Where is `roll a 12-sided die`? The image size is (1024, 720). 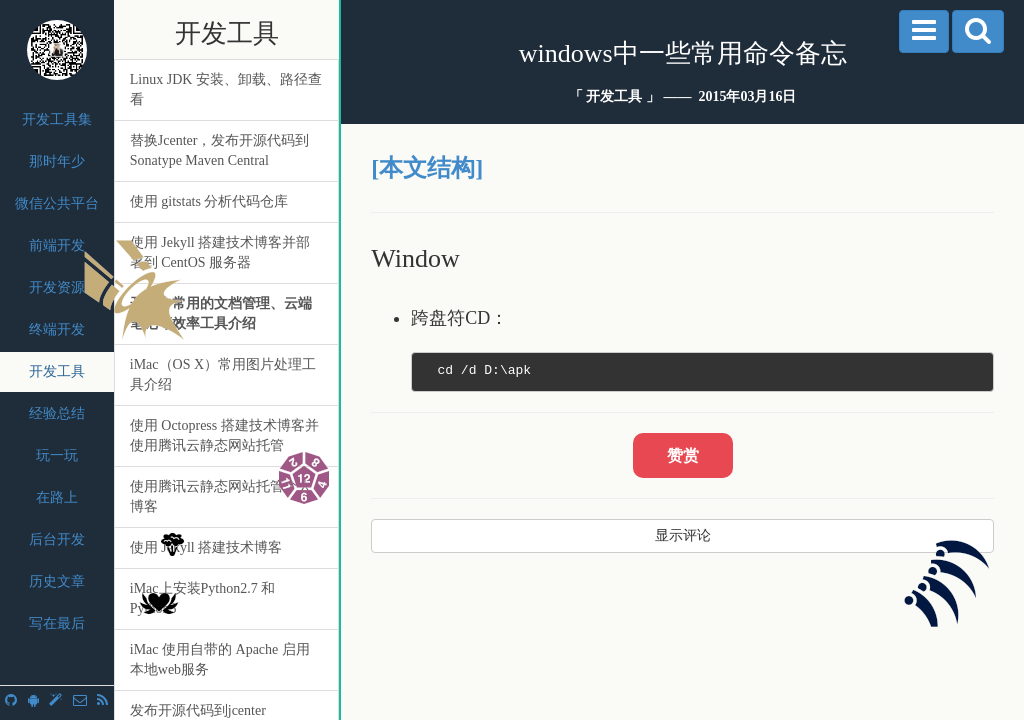
roll a 12-sided die is located at coordinates (304, 478).